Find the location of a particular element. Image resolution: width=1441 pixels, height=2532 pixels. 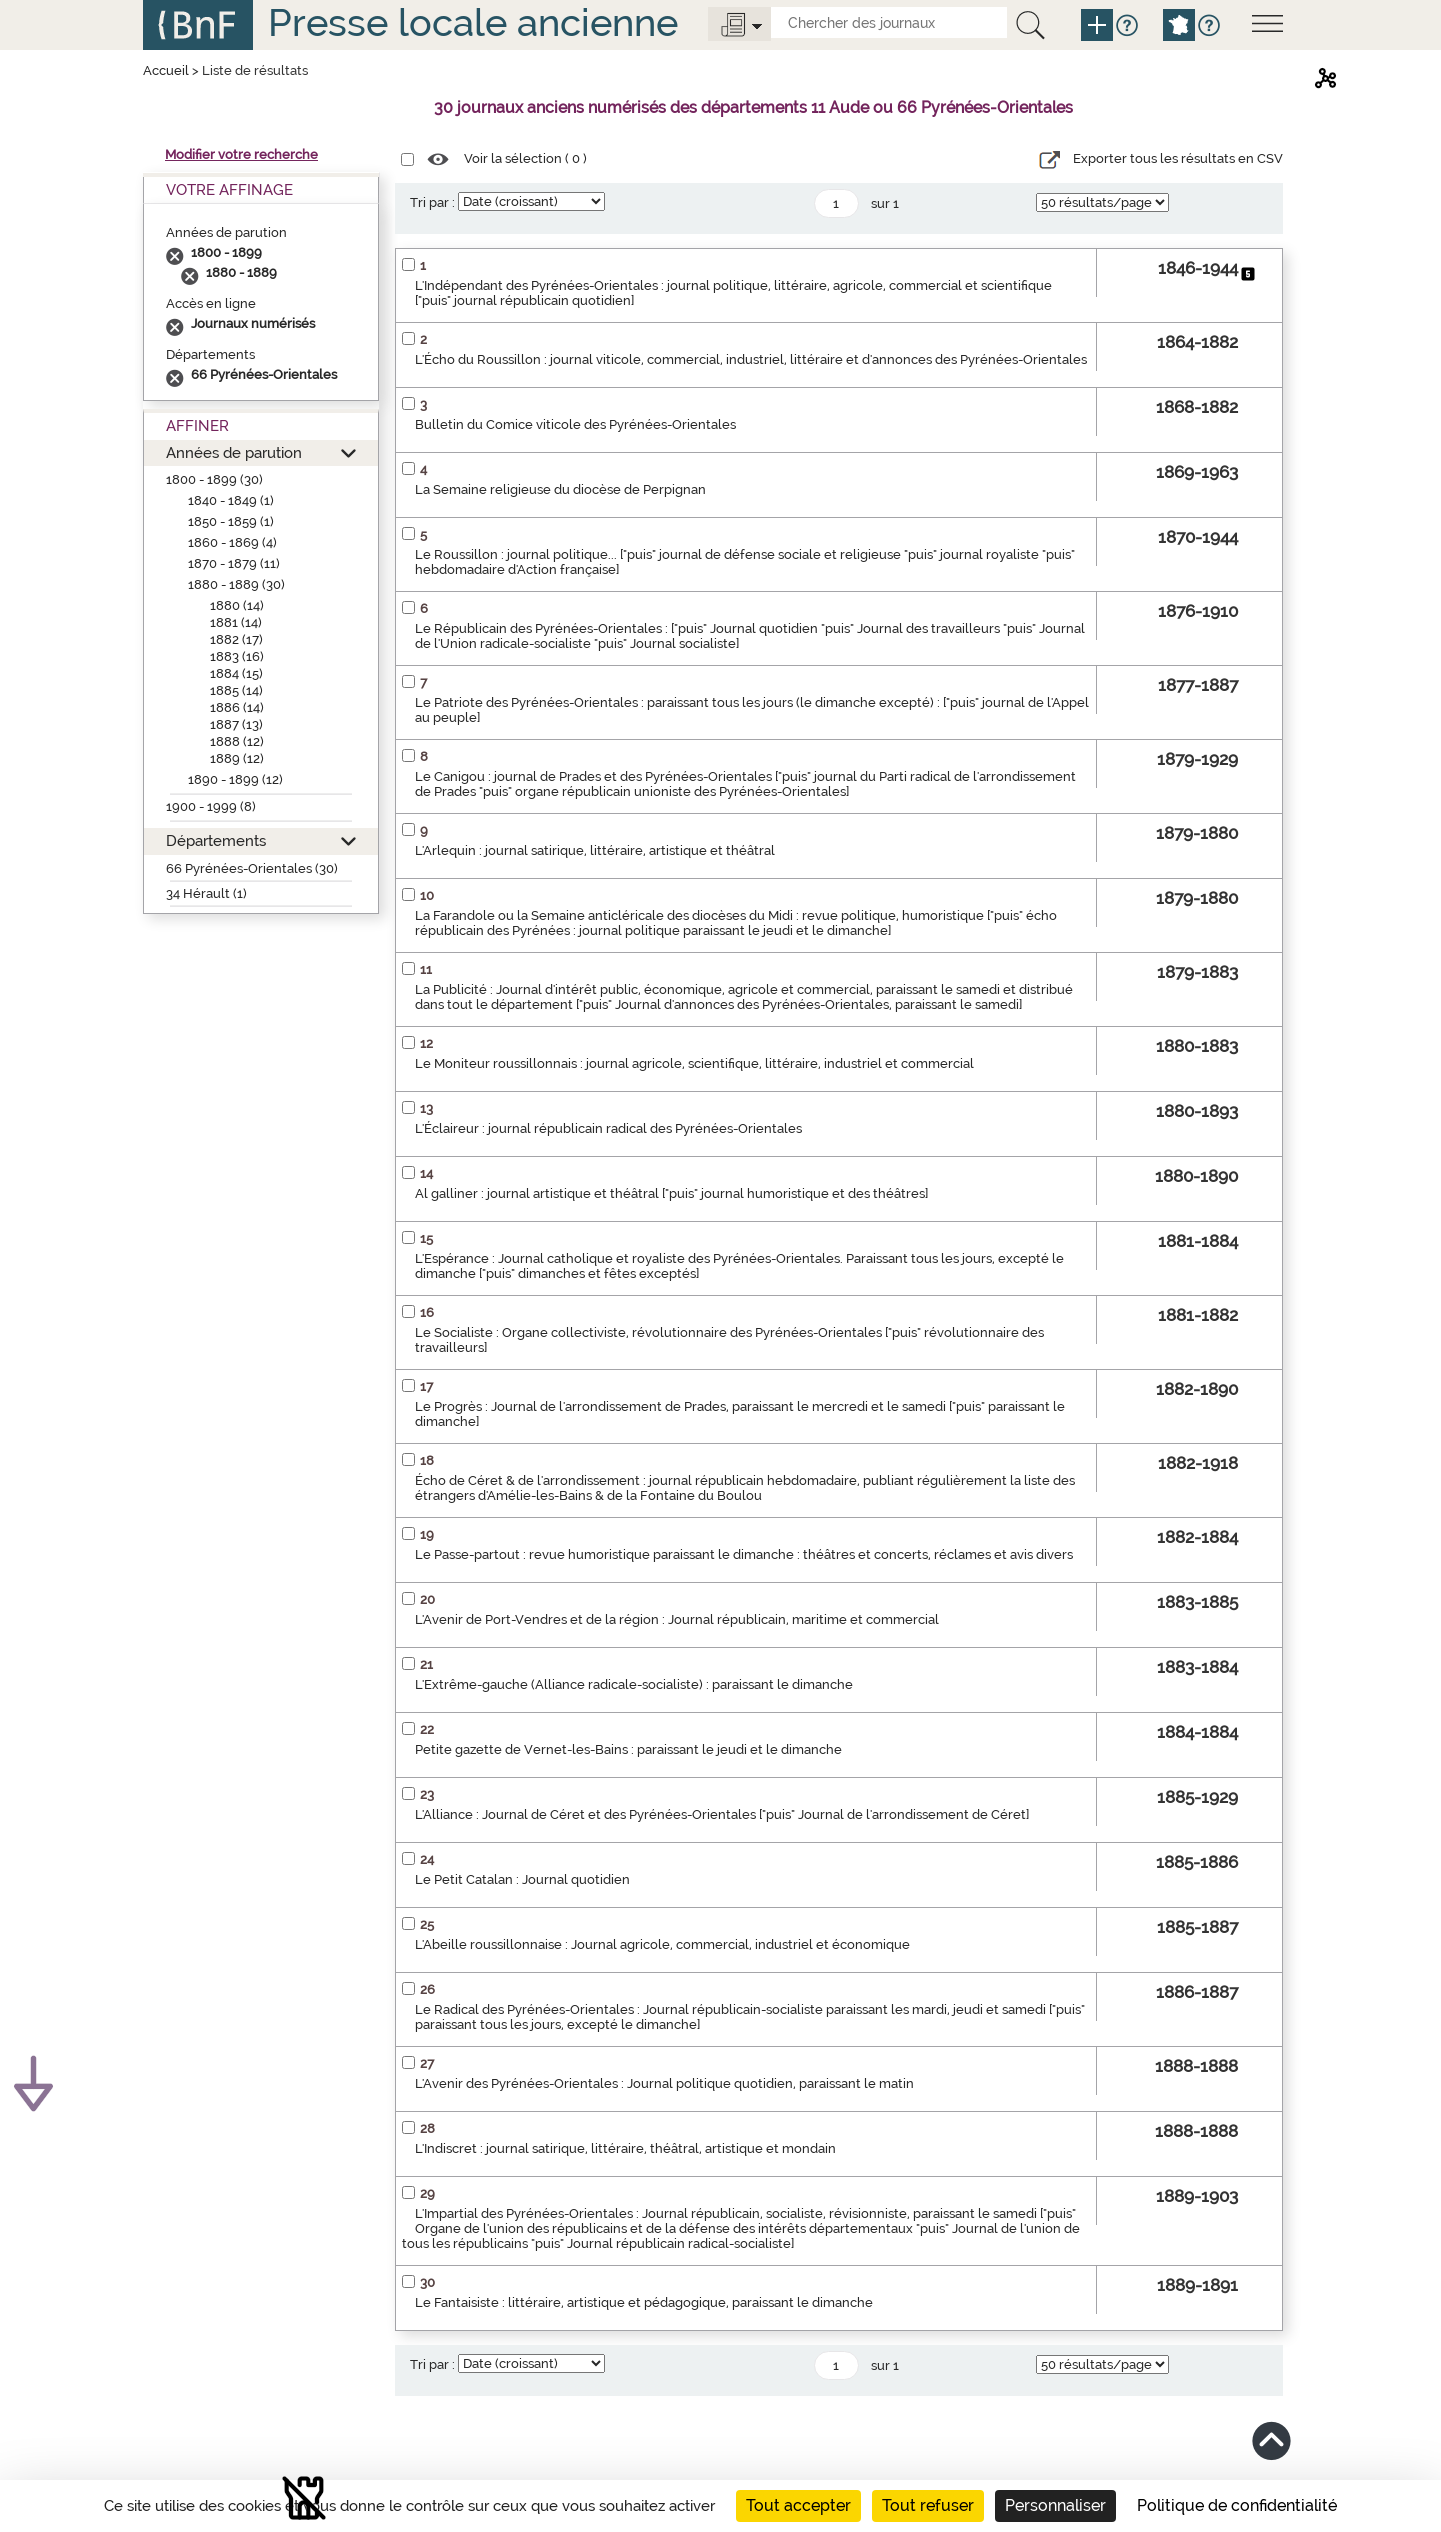

indicates step 5 in a numbered sequence is located at coordinates (1248, 274).